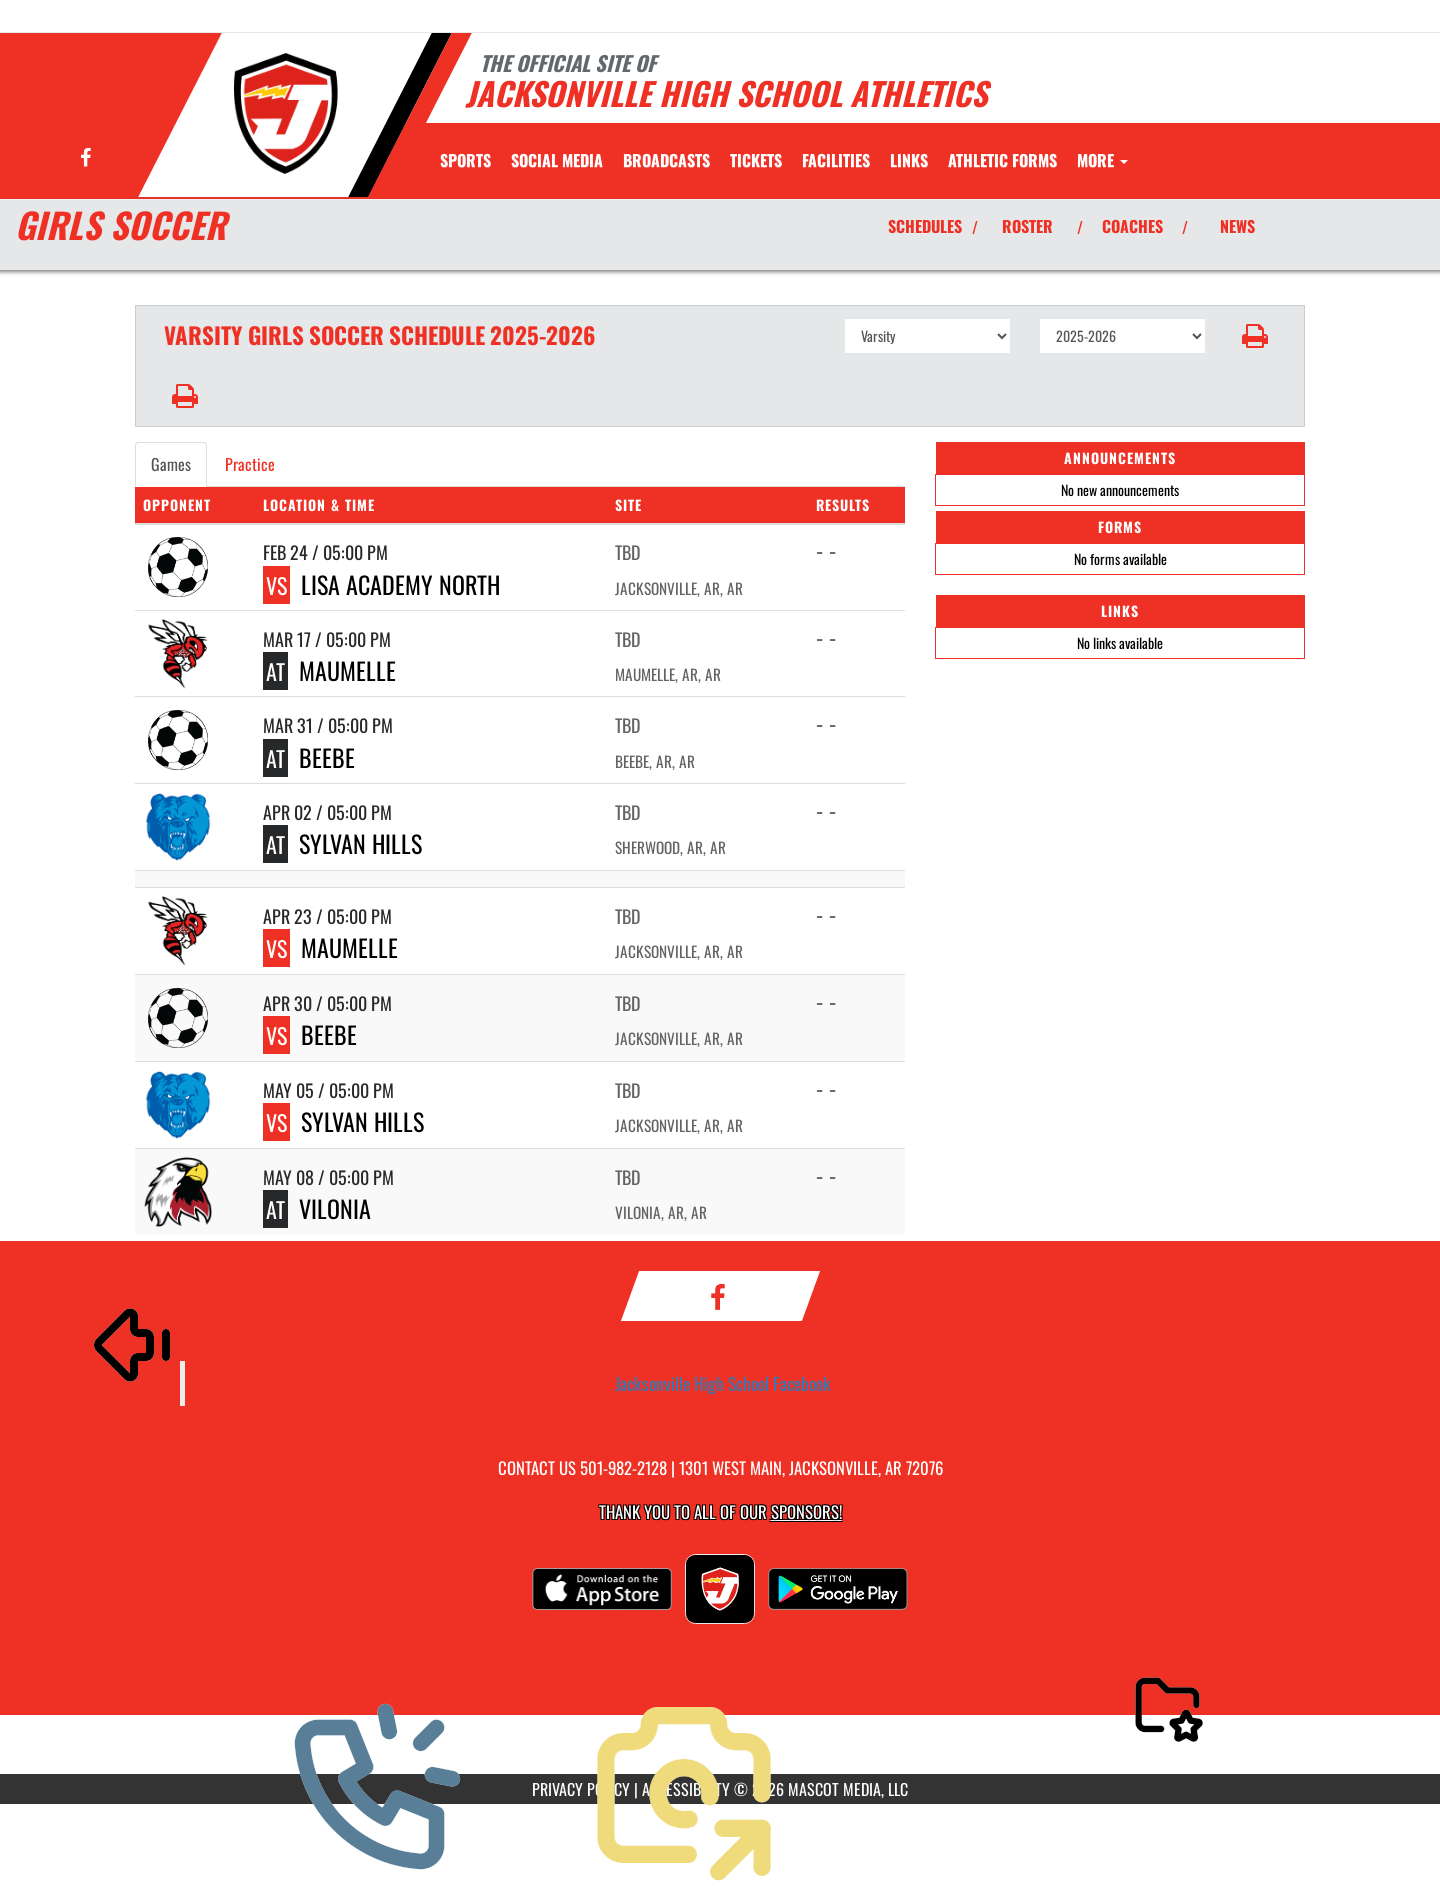 Image resolution: width=1440 pixels, height=1904 pixels. I want to click on go back to the beginning, so click(134, 1345).